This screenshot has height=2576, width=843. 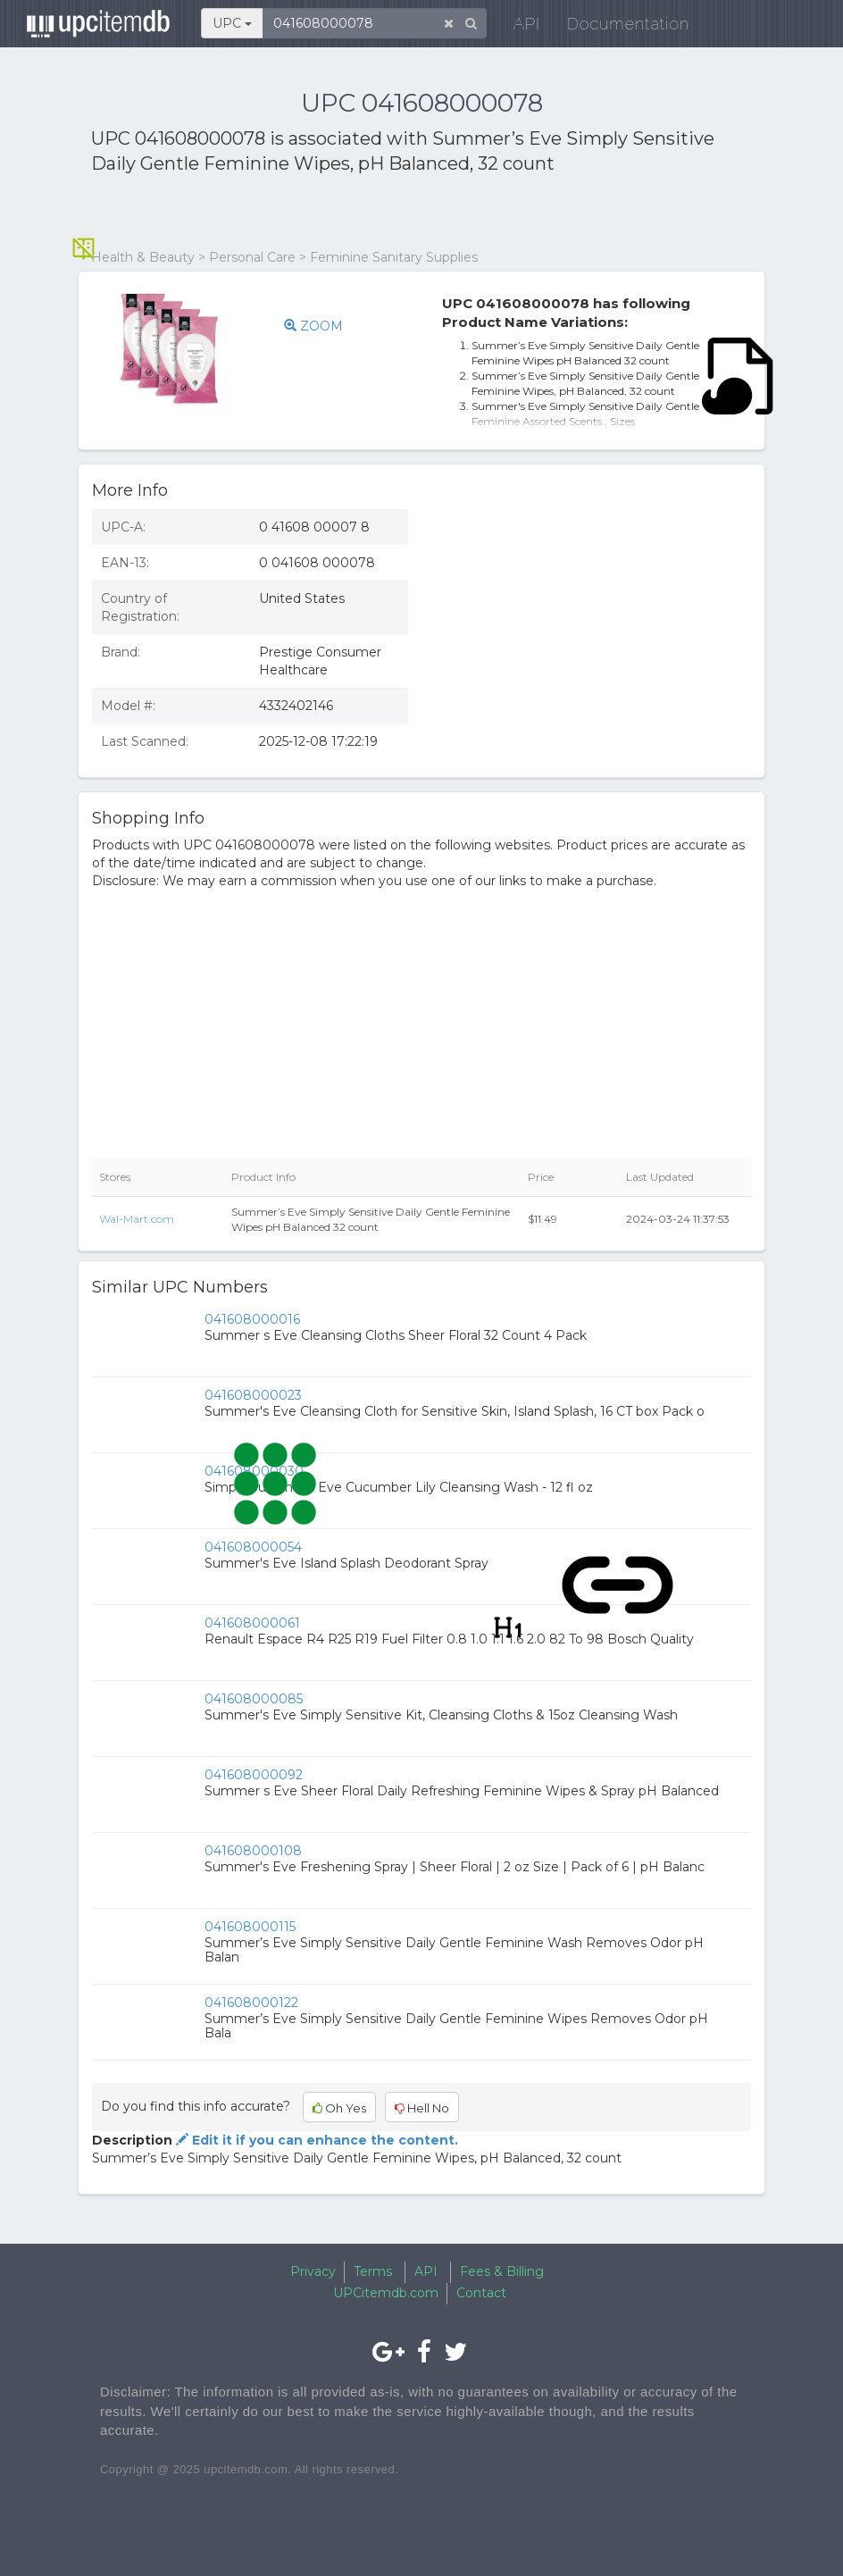 I want to click on access cloud-synced files, so click(x=740, y=376).